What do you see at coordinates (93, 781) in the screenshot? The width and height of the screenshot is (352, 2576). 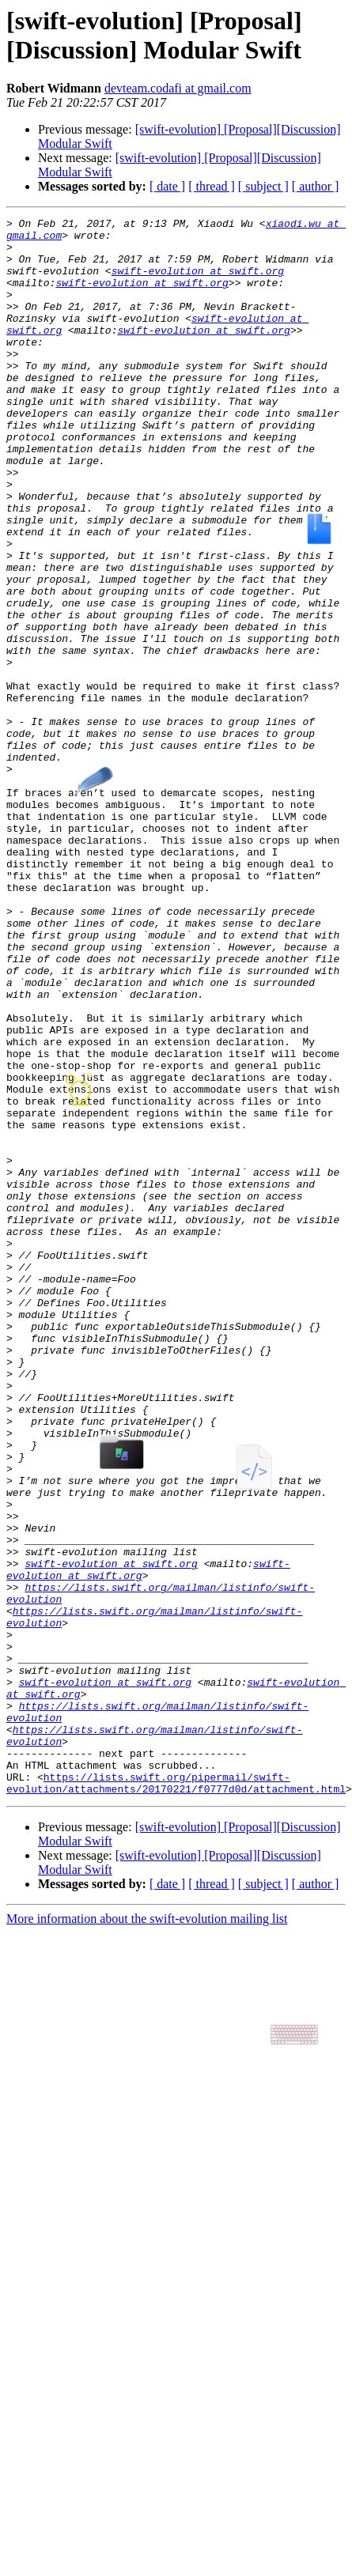 I see `launch the Tk GUI toolkit framework` at bounding box center [93, 781].